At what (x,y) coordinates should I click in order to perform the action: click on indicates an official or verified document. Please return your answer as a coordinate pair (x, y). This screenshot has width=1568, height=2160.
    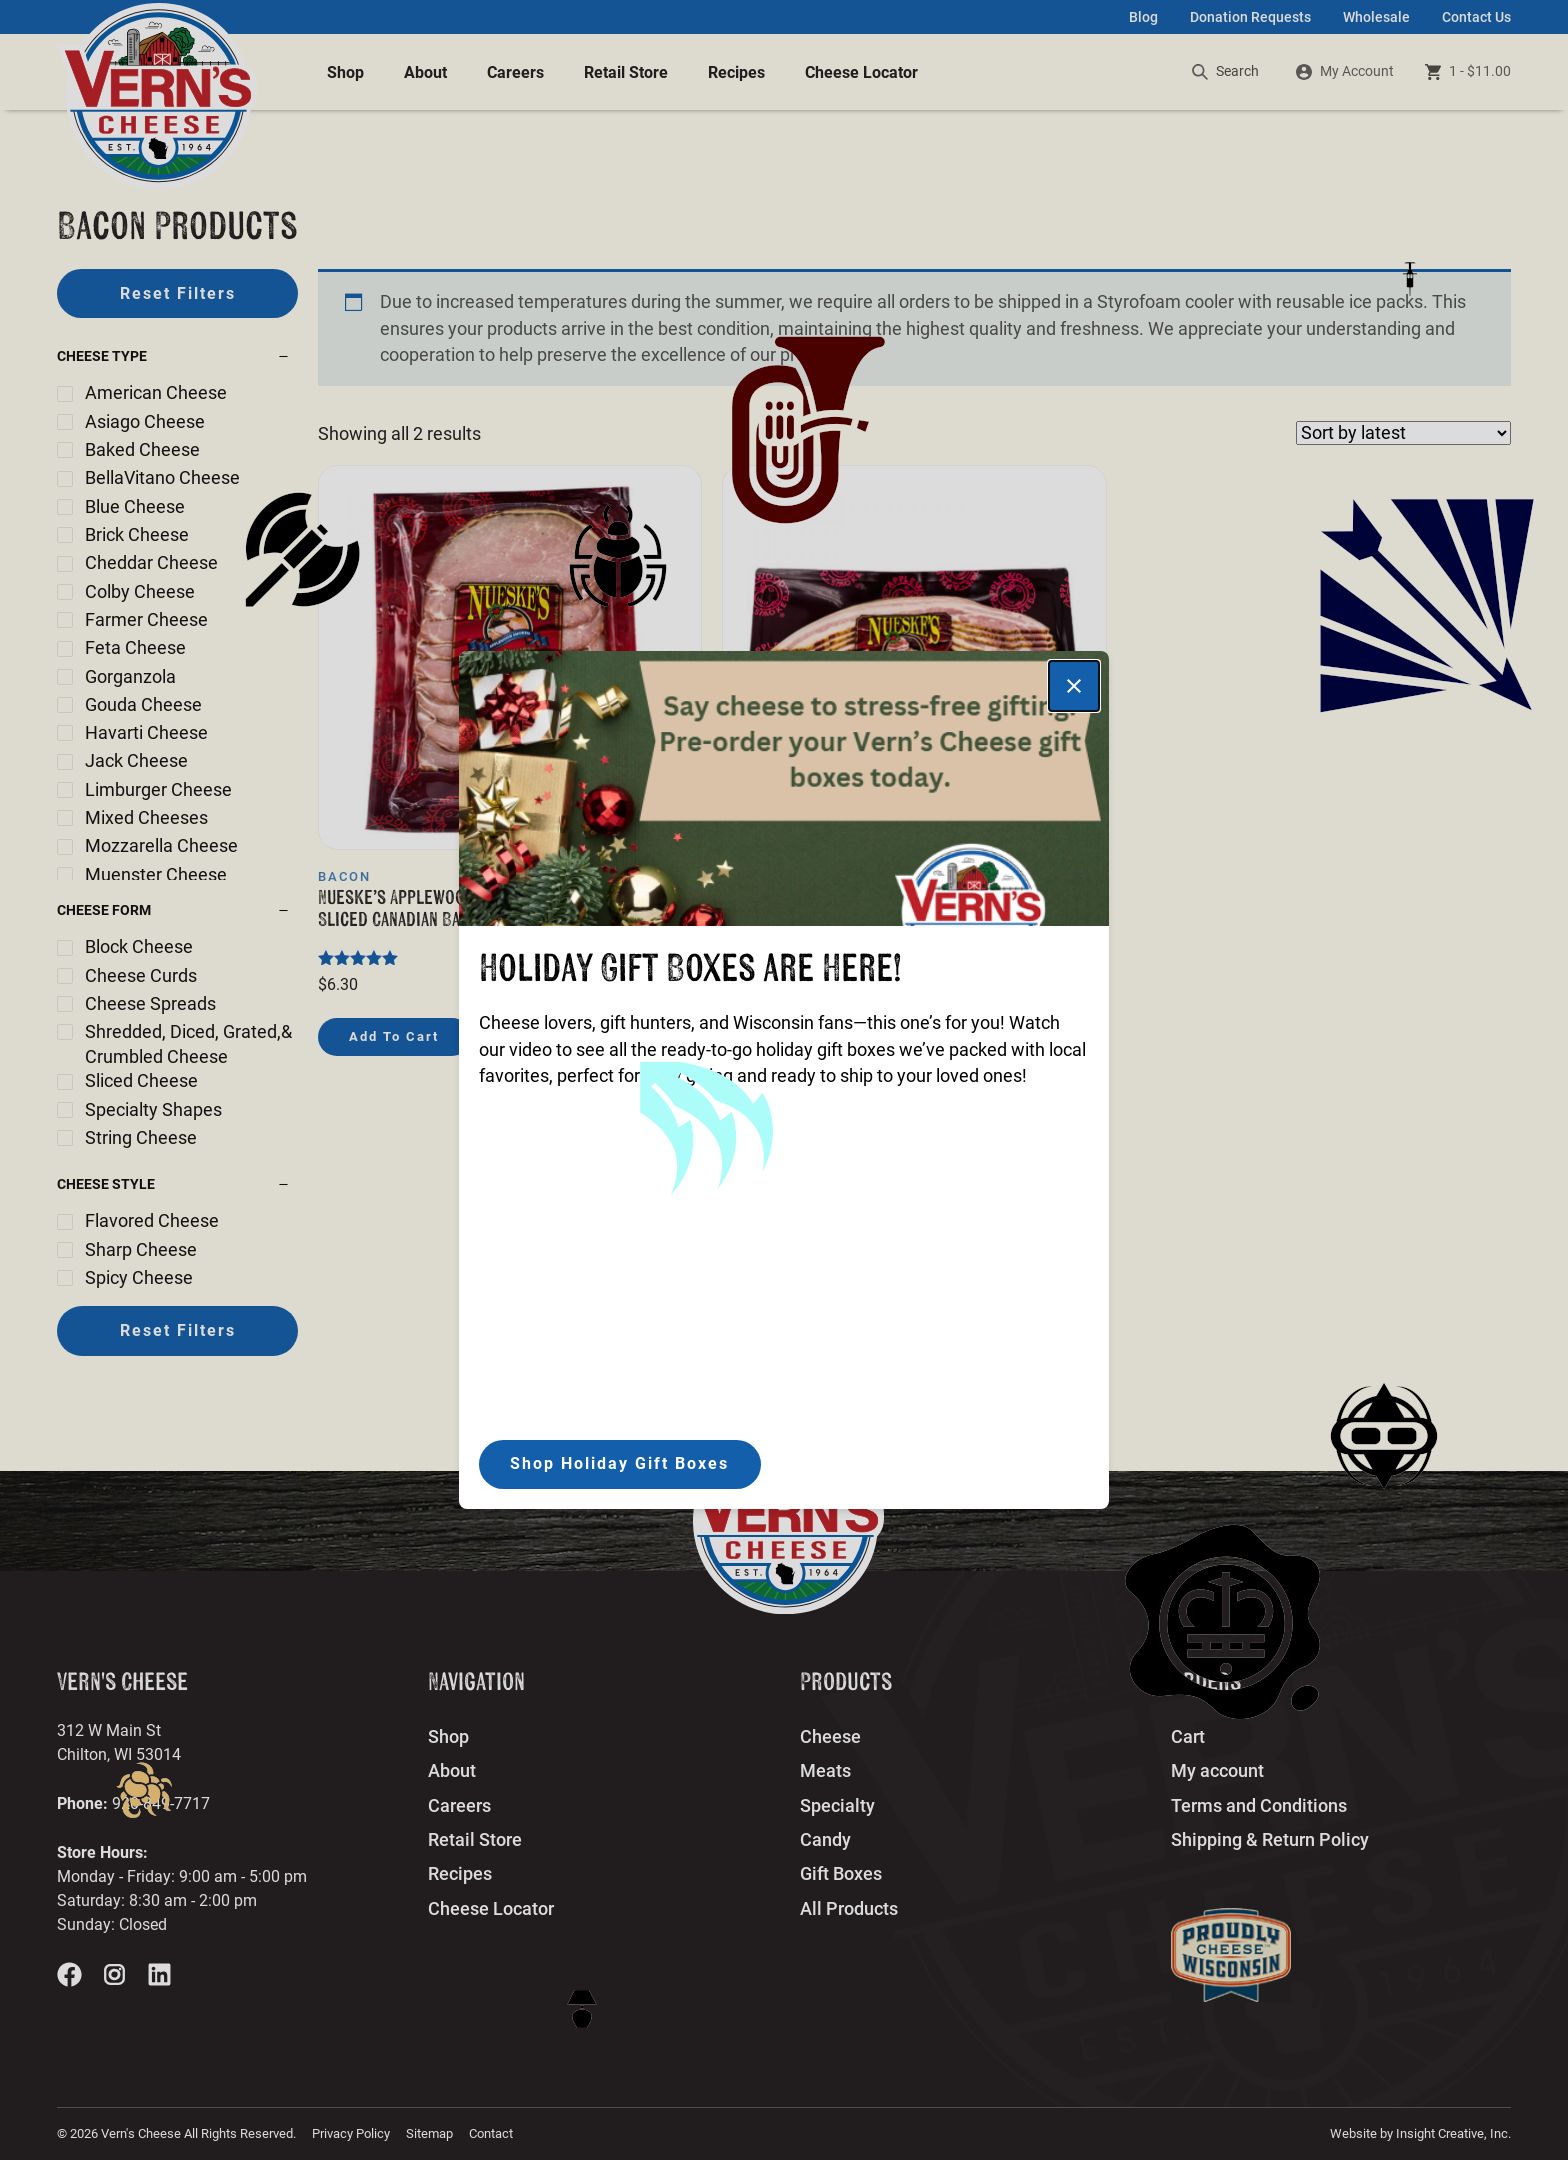
    Looking at the image, I should click on (1223, 1621).